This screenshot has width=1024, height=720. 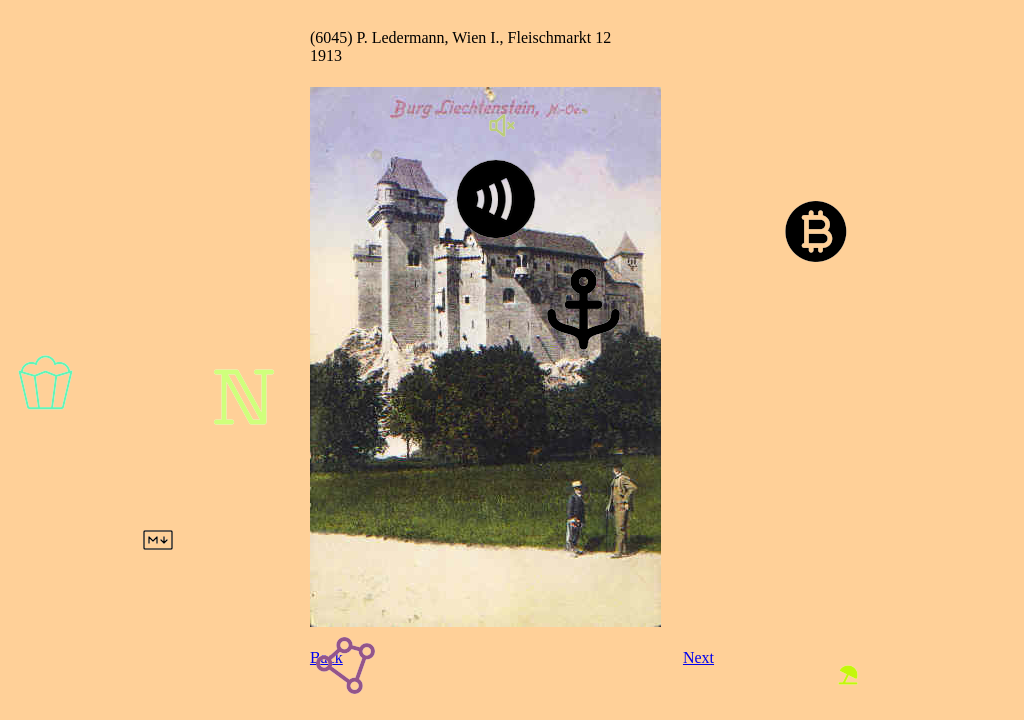 What do you see at coordinates (158, 540) in the screenshot?
I see `format text using markdown` at bounding box center [158, 540].